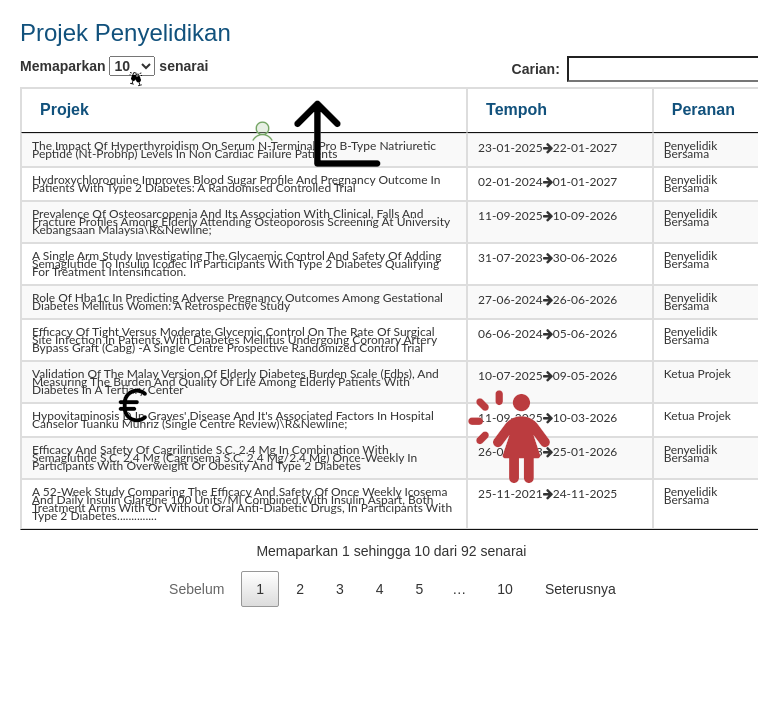  What do you see at coordinates (136, 79) in the screenshot?
I see `celebrate an achievement or milestone` at bounding box center [136, 79].